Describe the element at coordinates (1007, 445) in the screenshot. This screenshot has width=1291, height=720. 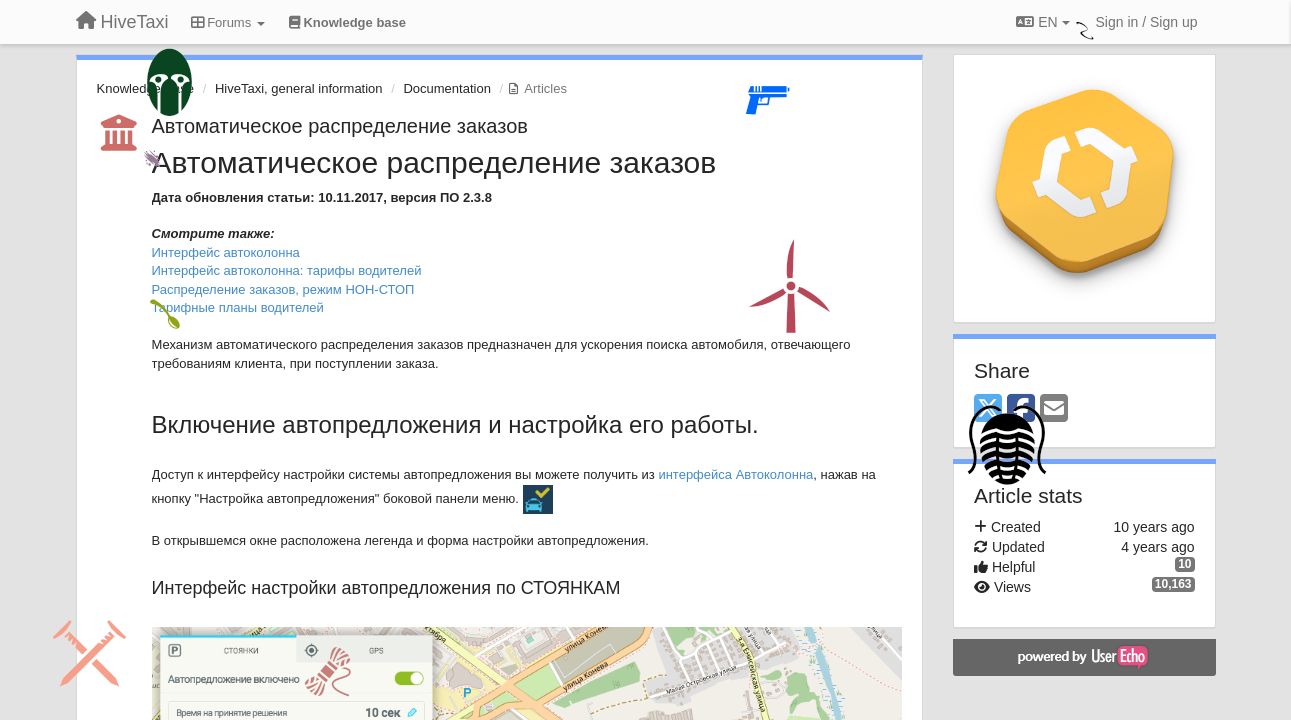
I see `trilobite fossil icon for a paleontology or natural history app` at that location.